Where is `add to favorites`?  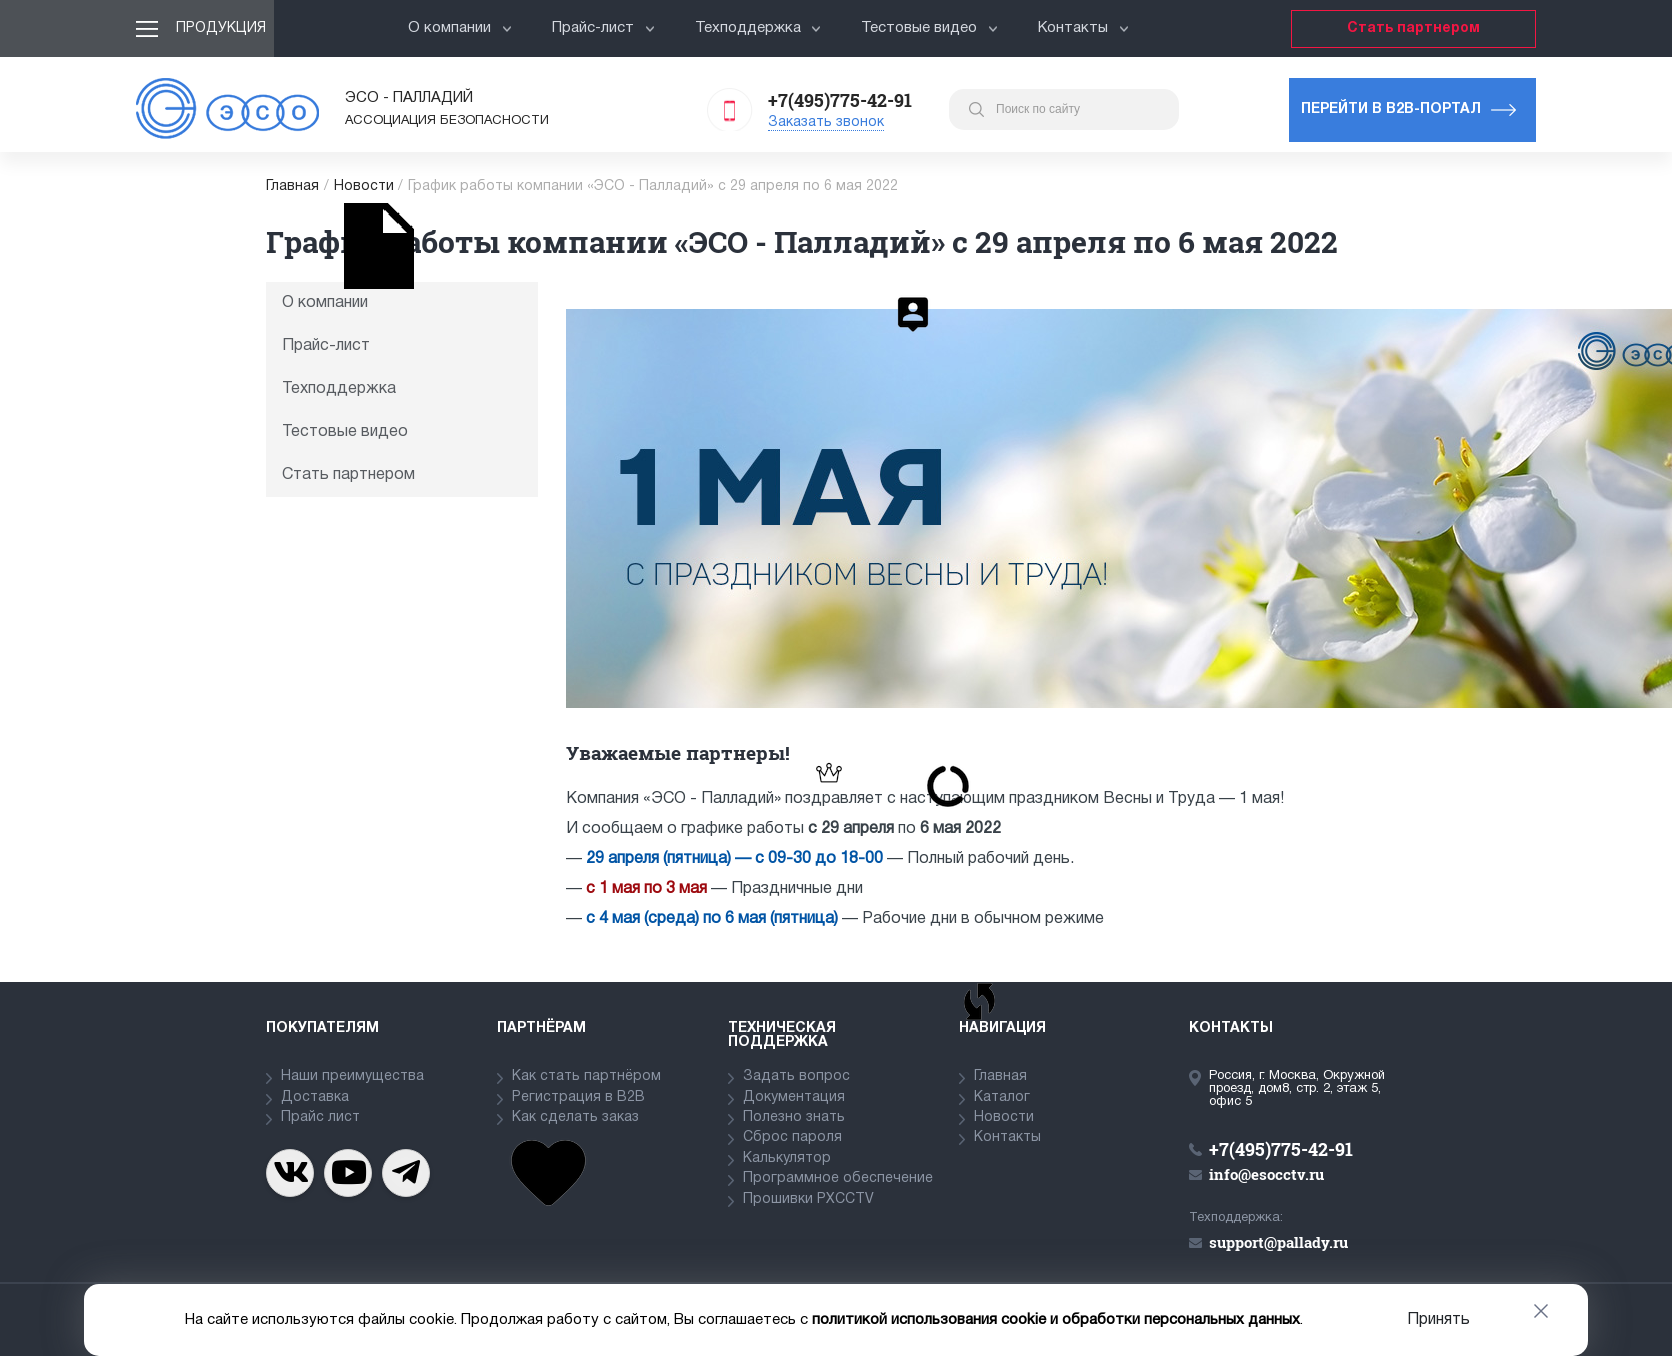 add to favorites is located at coordinates (548, 1173).